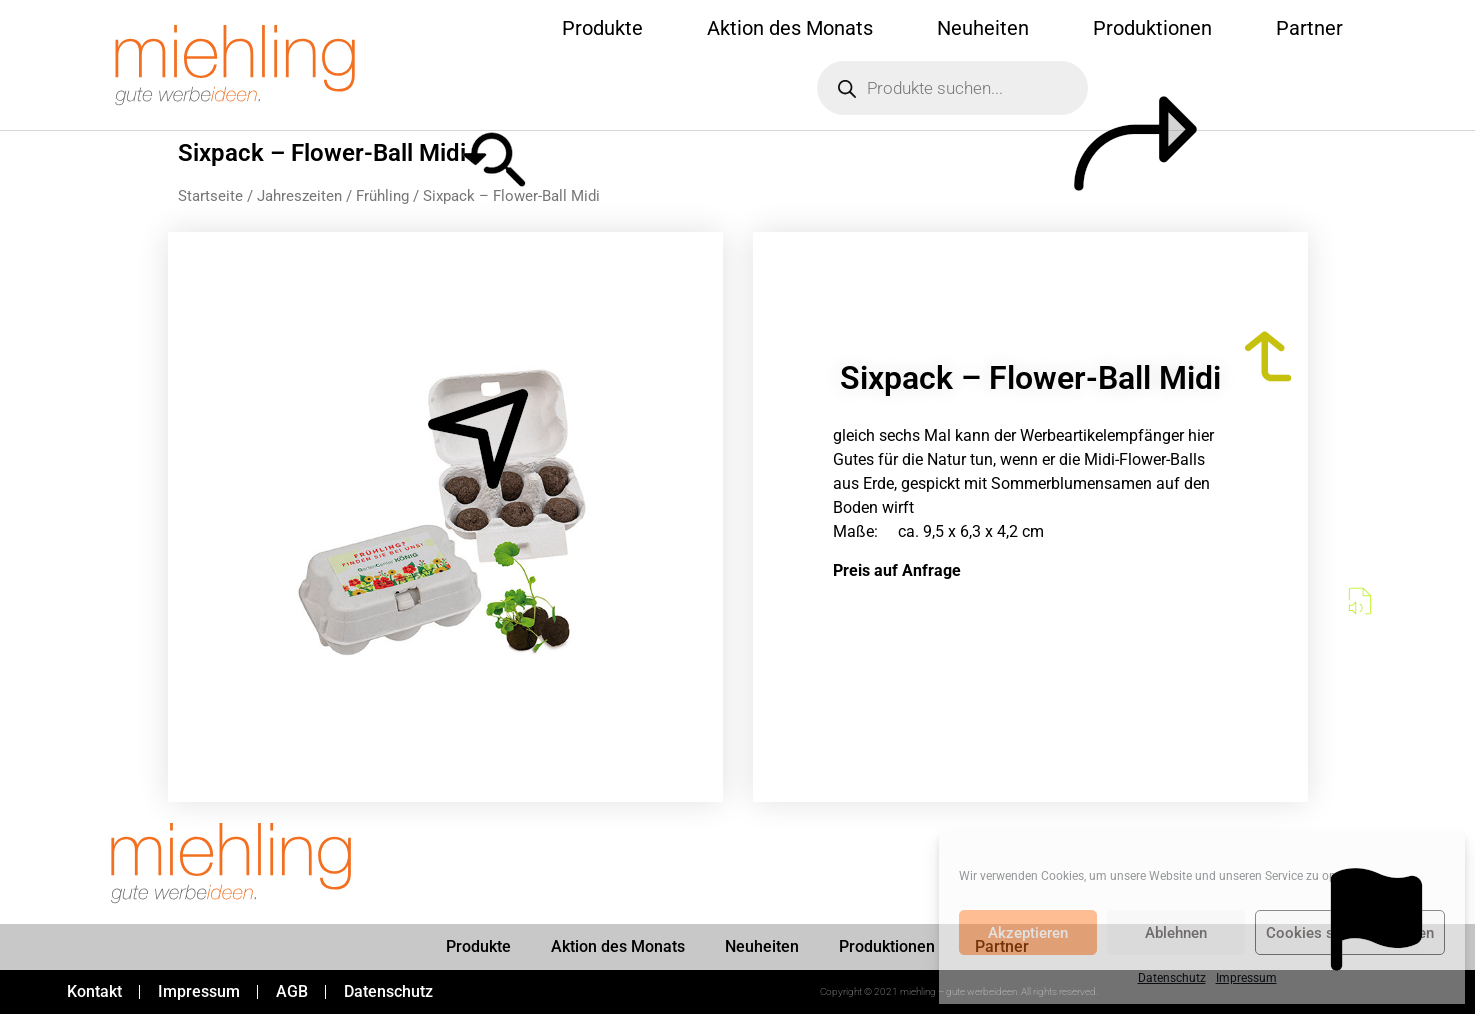 Image resolution: width=1475 pixels, height=1014 pixels. I want to click on open an audio file, so click(1360, 601).